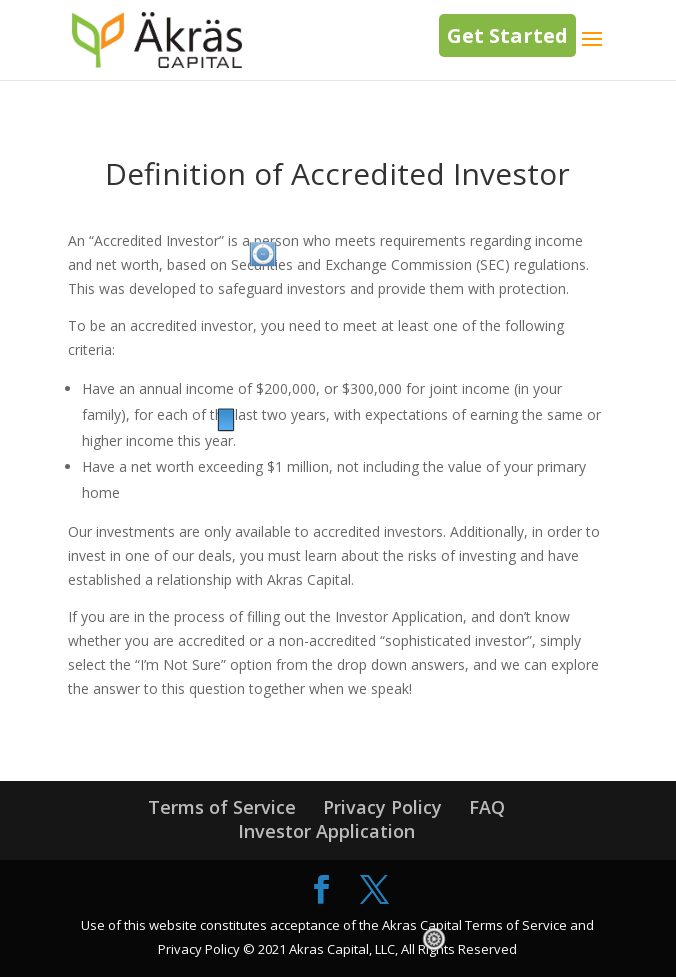 The height and width of the screenshot is (977, 676). I want to click on open settings or configuration options, so click(434, 939).